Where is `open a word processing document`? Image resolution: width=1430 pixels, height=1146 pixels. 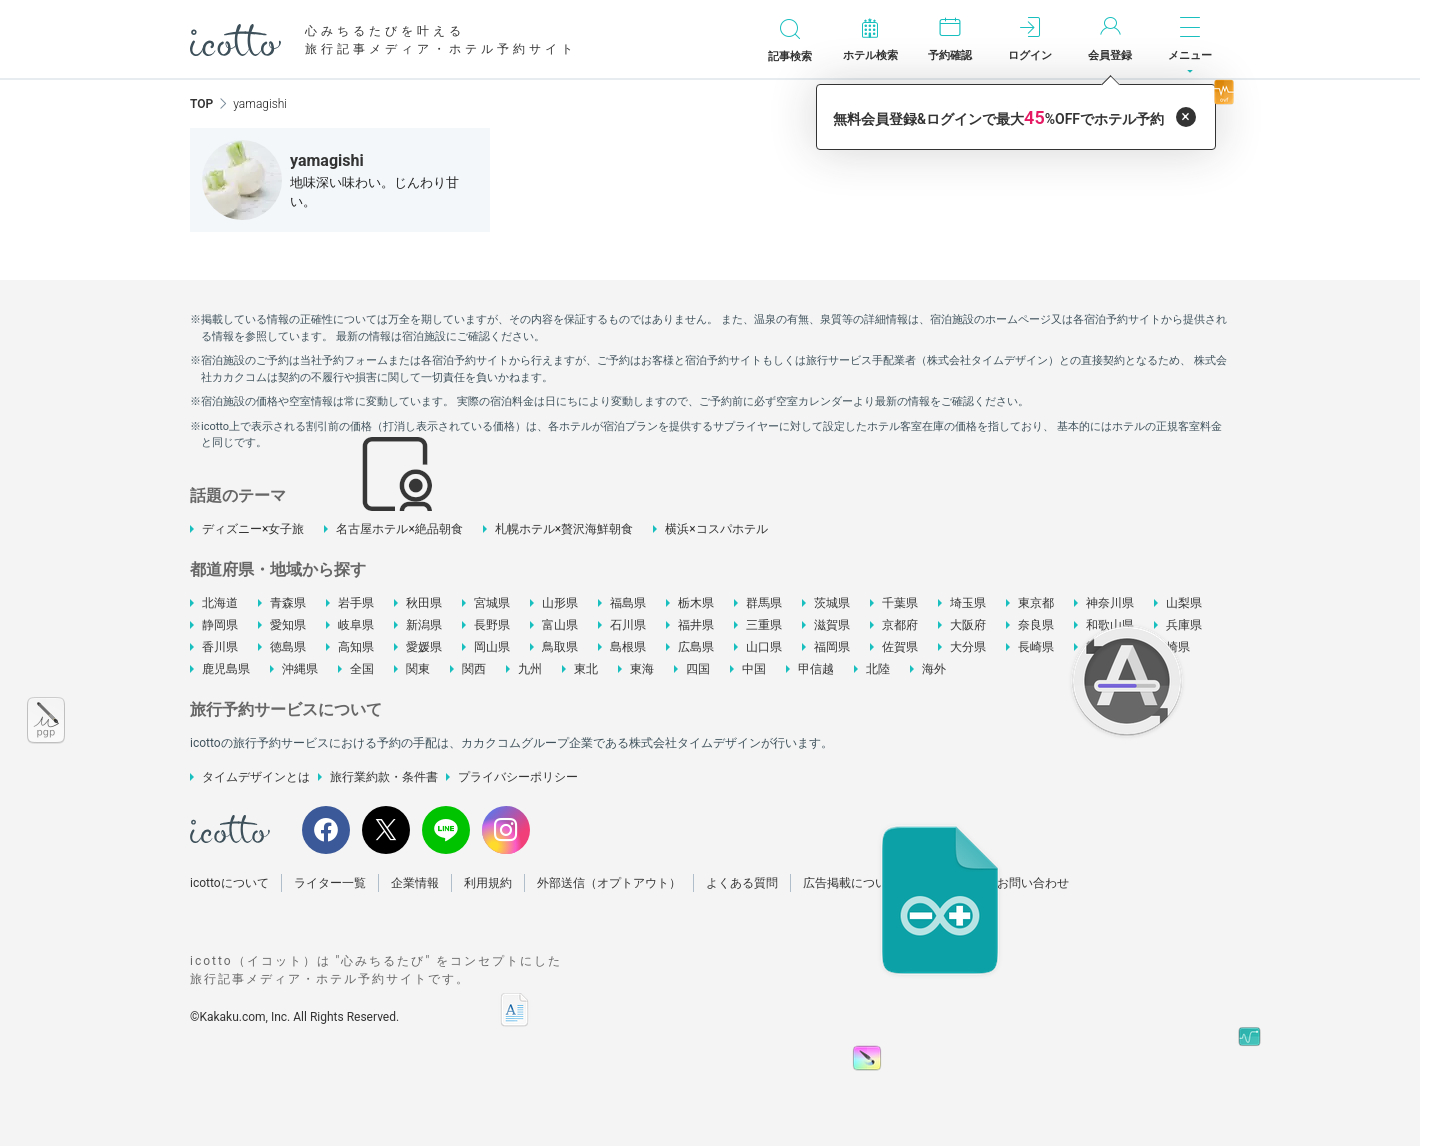 open a word processing document is located at coordinates (514, 1009).